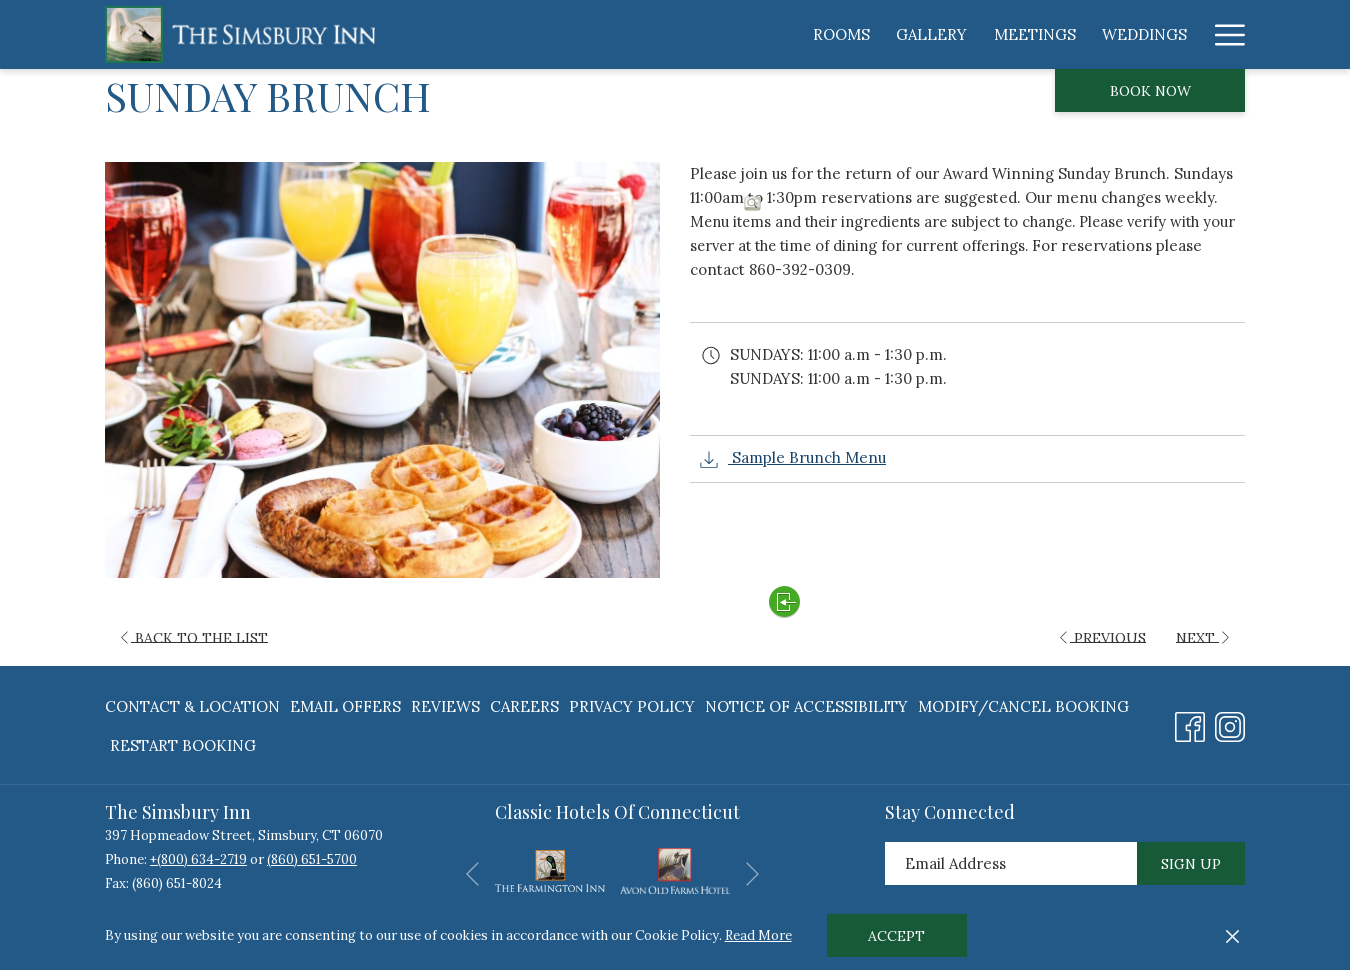 This screenshot has height=970, width=1350. Describe the element at coordinates (752, 203) in the screenshot. I see `open the image viewer application` at that location.